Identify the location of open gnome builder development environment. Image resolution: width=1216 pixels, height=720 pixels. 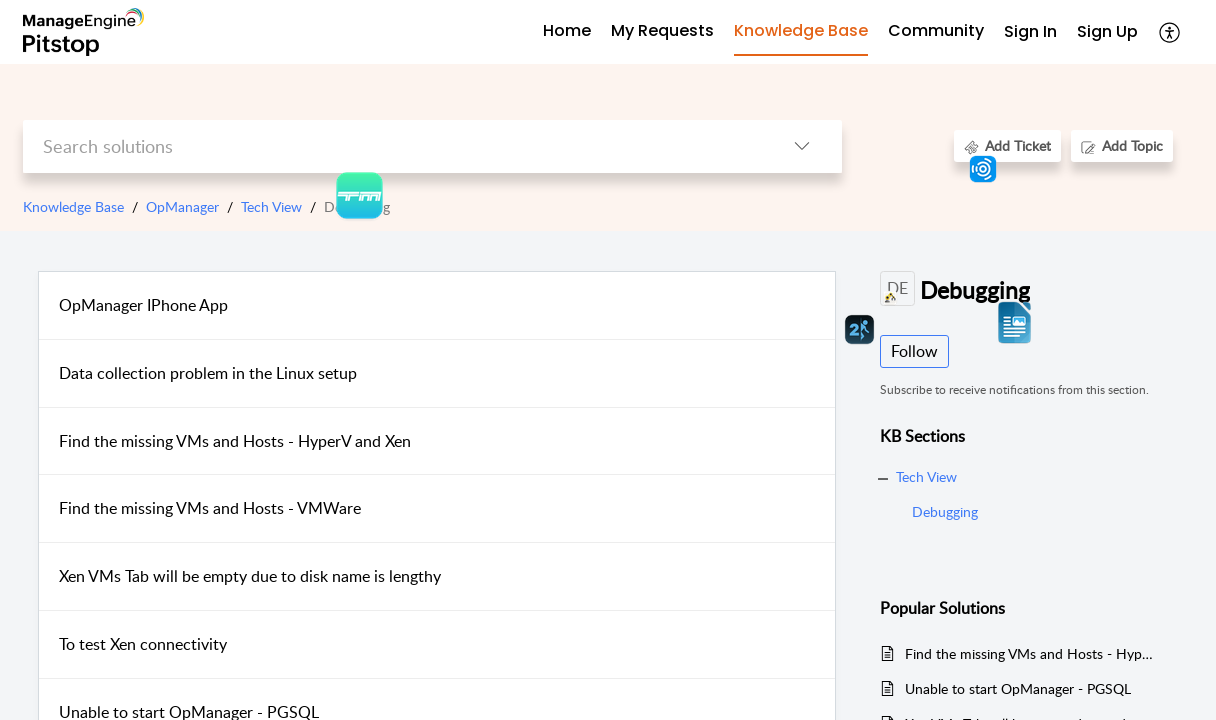
(890, 298).